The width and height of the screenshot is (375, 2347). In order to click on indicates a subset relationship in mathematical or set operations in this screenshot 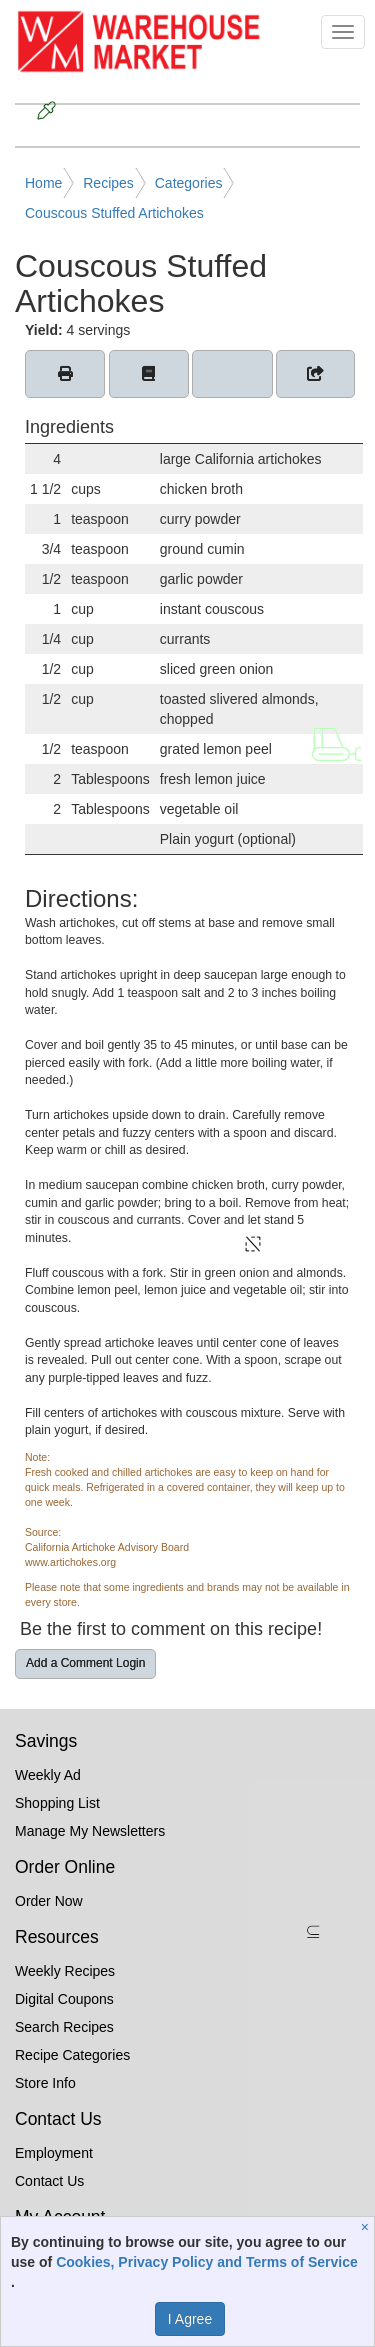, I will do `click(313, 1931)`.